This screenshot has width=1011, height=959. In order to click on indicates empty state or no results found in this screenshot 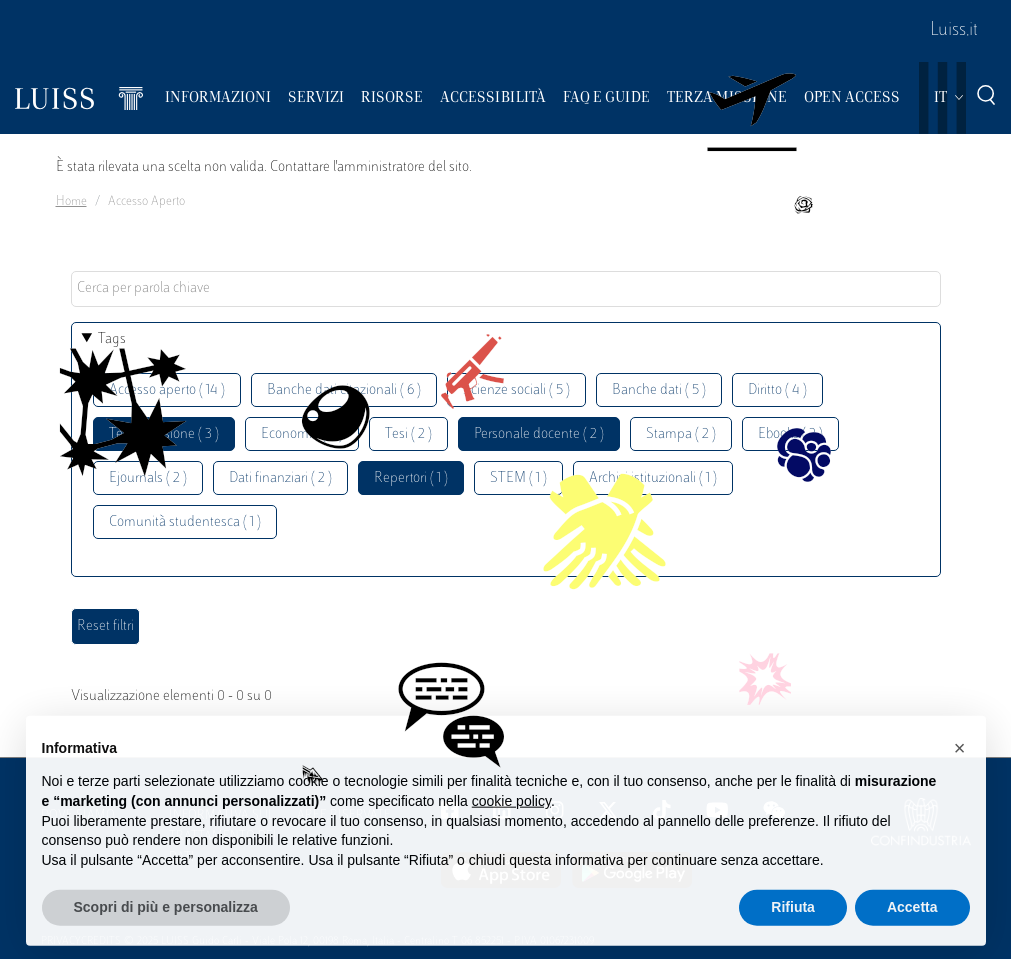, I will do `click(803, 204)`.